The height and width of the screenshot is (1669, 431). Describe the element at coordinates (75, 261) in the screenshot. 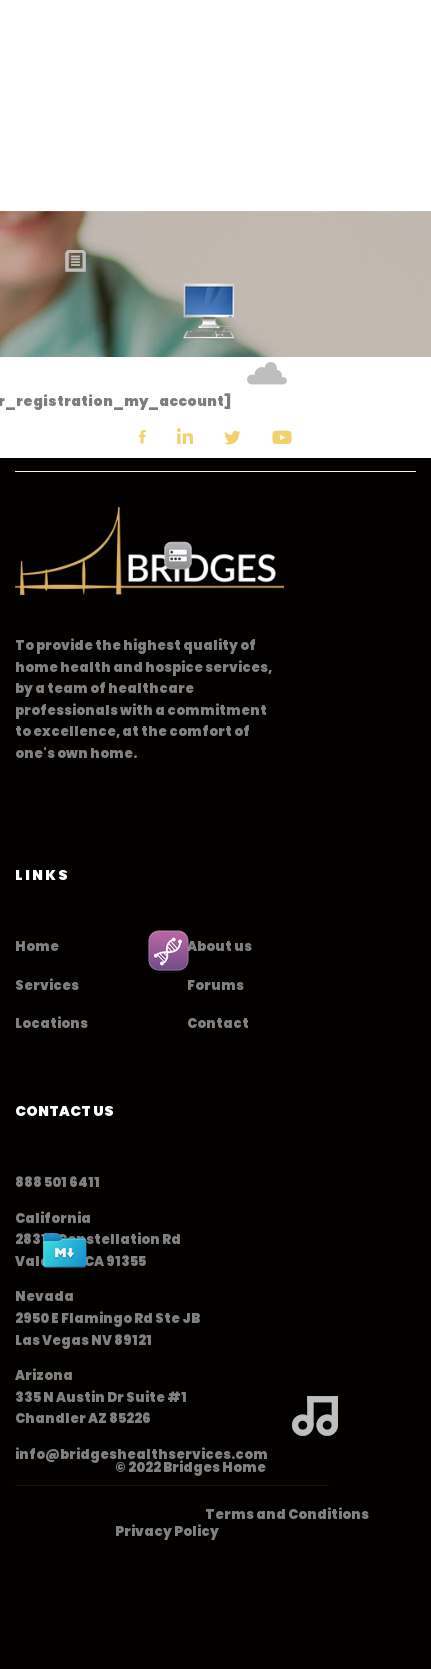

I see `access multi-disk or RAID storage drive` at that location.